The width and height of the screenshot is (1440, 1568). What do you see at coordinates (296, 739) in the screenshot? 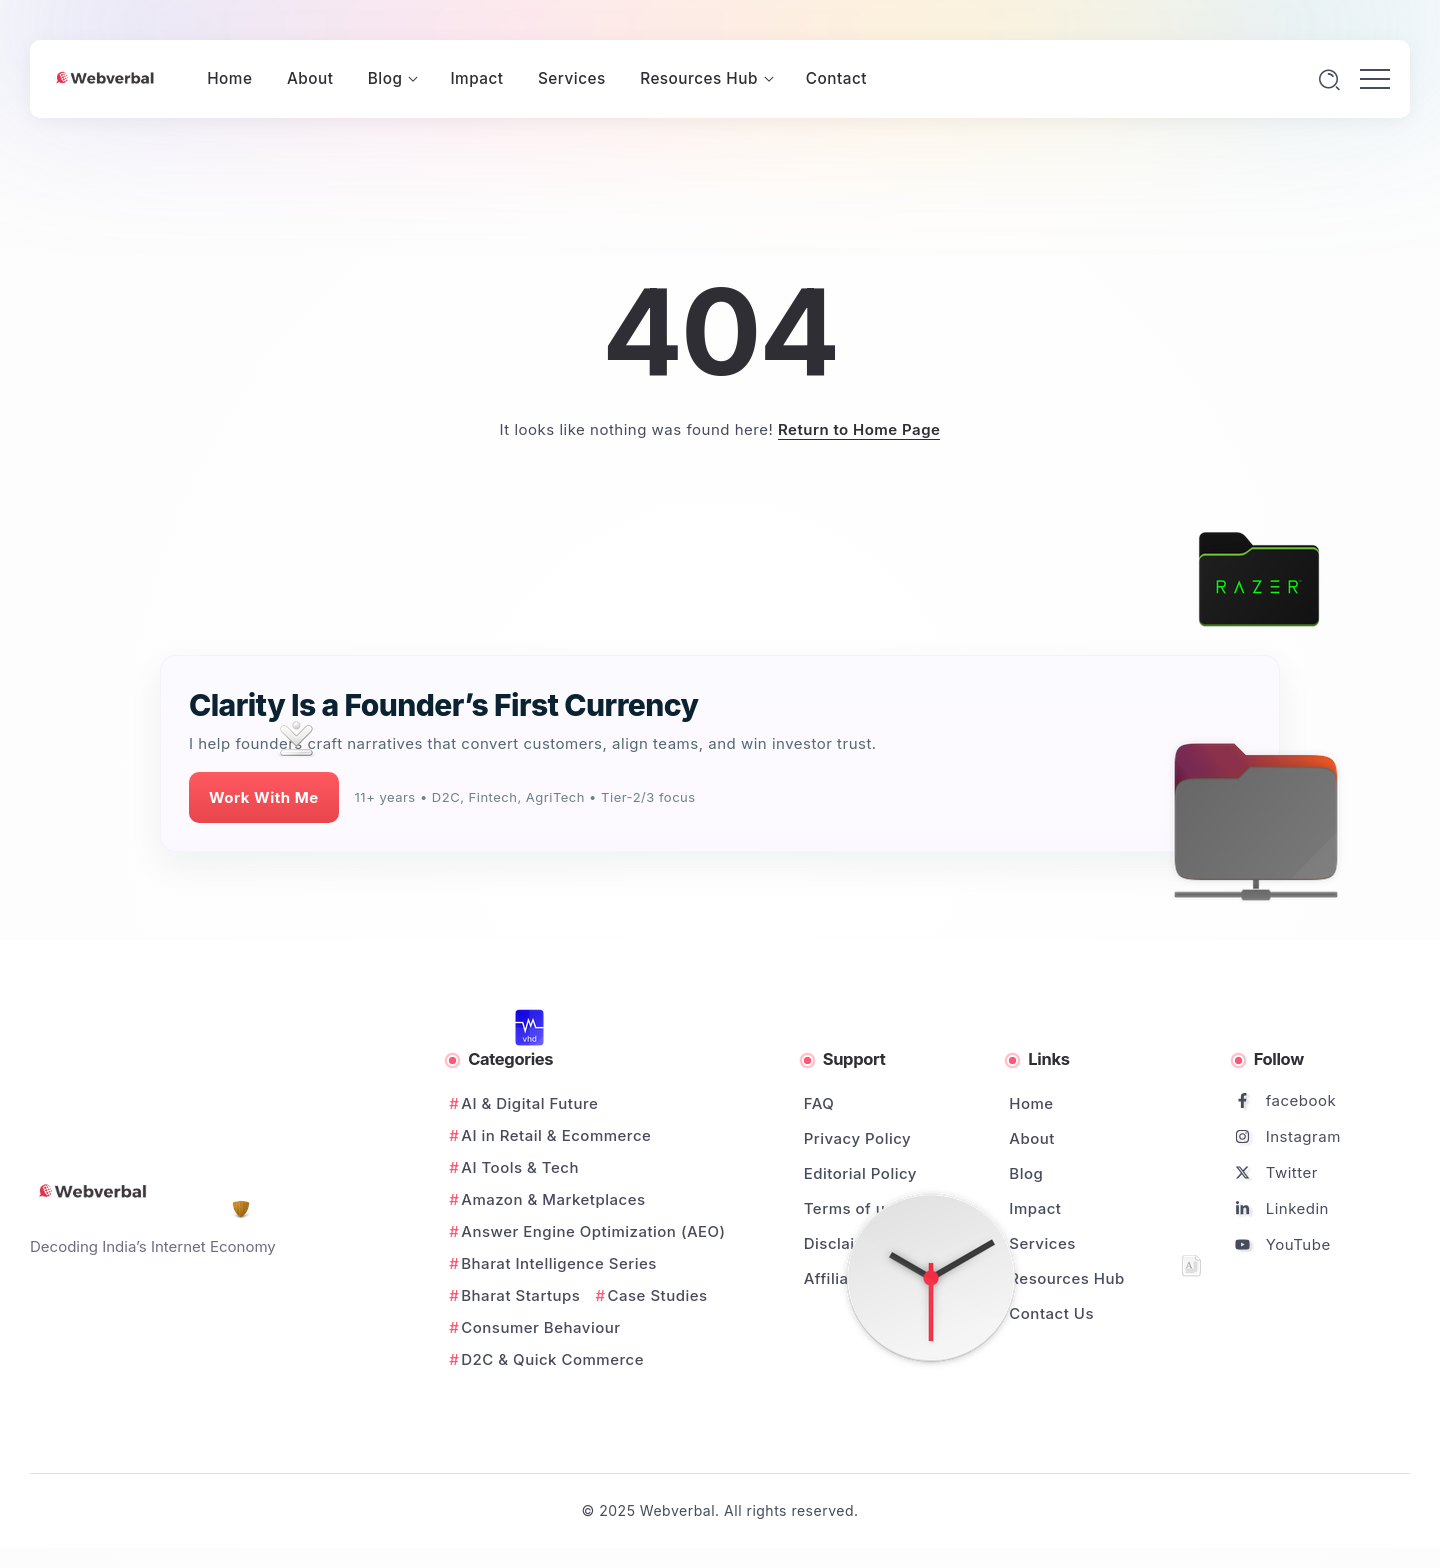
I see `scroll to bottom of page or list` at bounding box center [296, 739].